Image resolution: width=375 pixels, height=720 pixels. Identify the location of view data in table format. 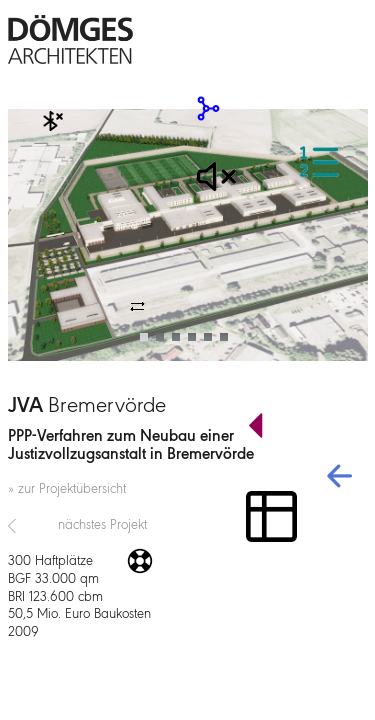
(271, 516).